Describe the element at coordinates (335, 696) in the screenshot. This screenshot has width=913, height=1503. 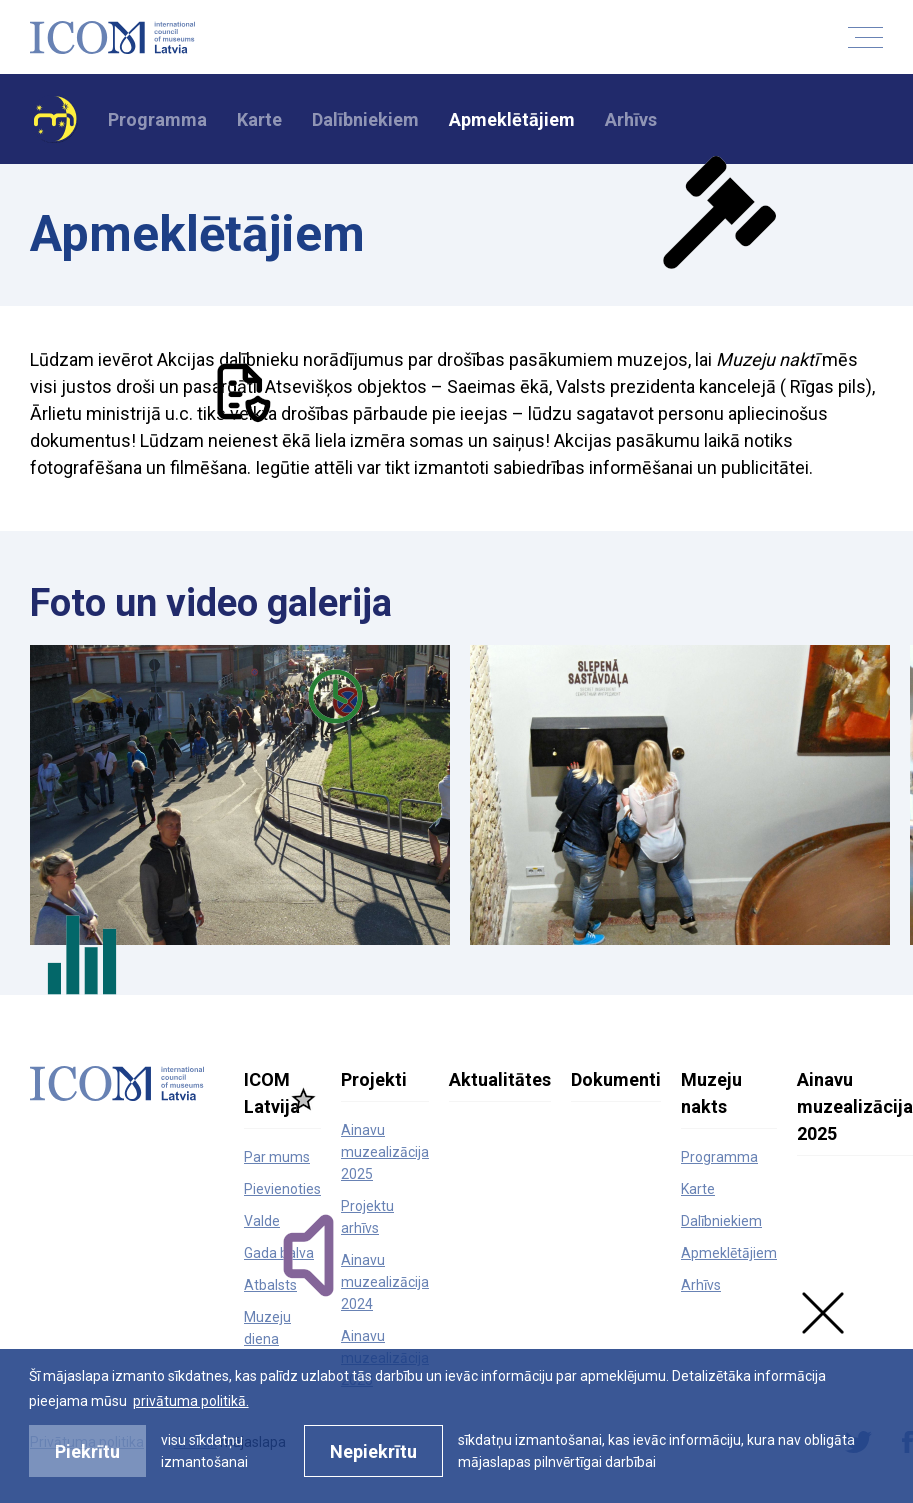
I see `view current time` at that location.